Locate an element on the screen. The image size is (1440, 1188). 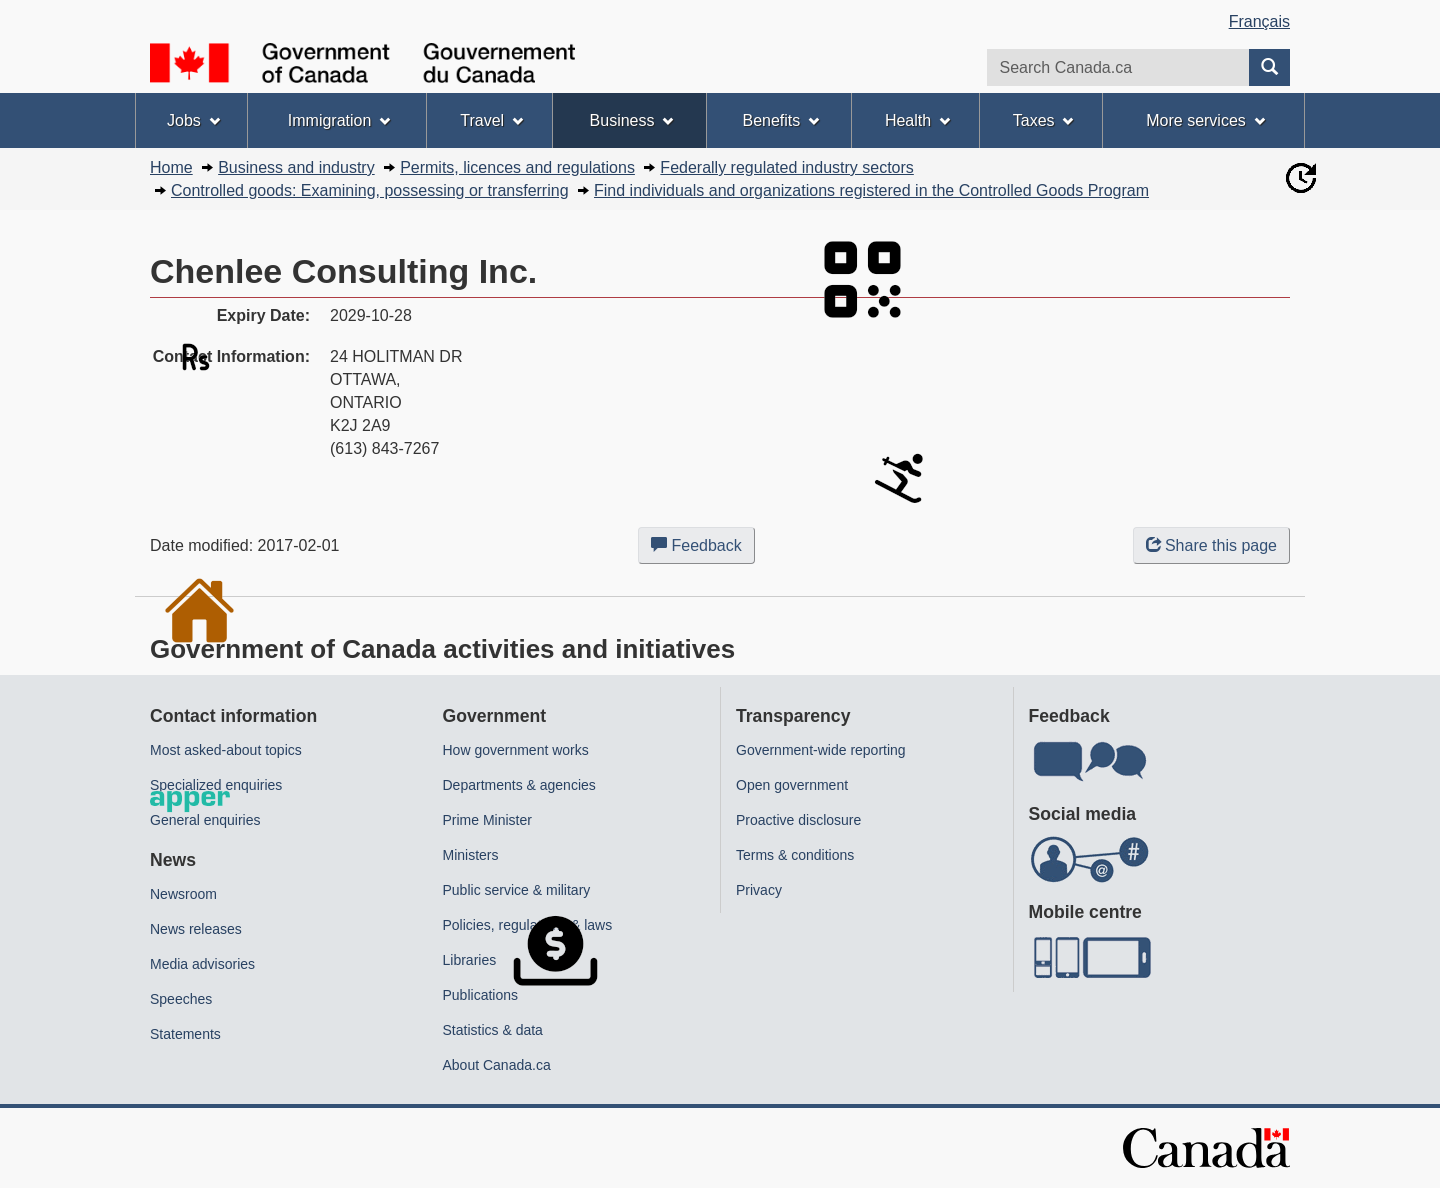
check for updates is located at coordinates (1301, 178).